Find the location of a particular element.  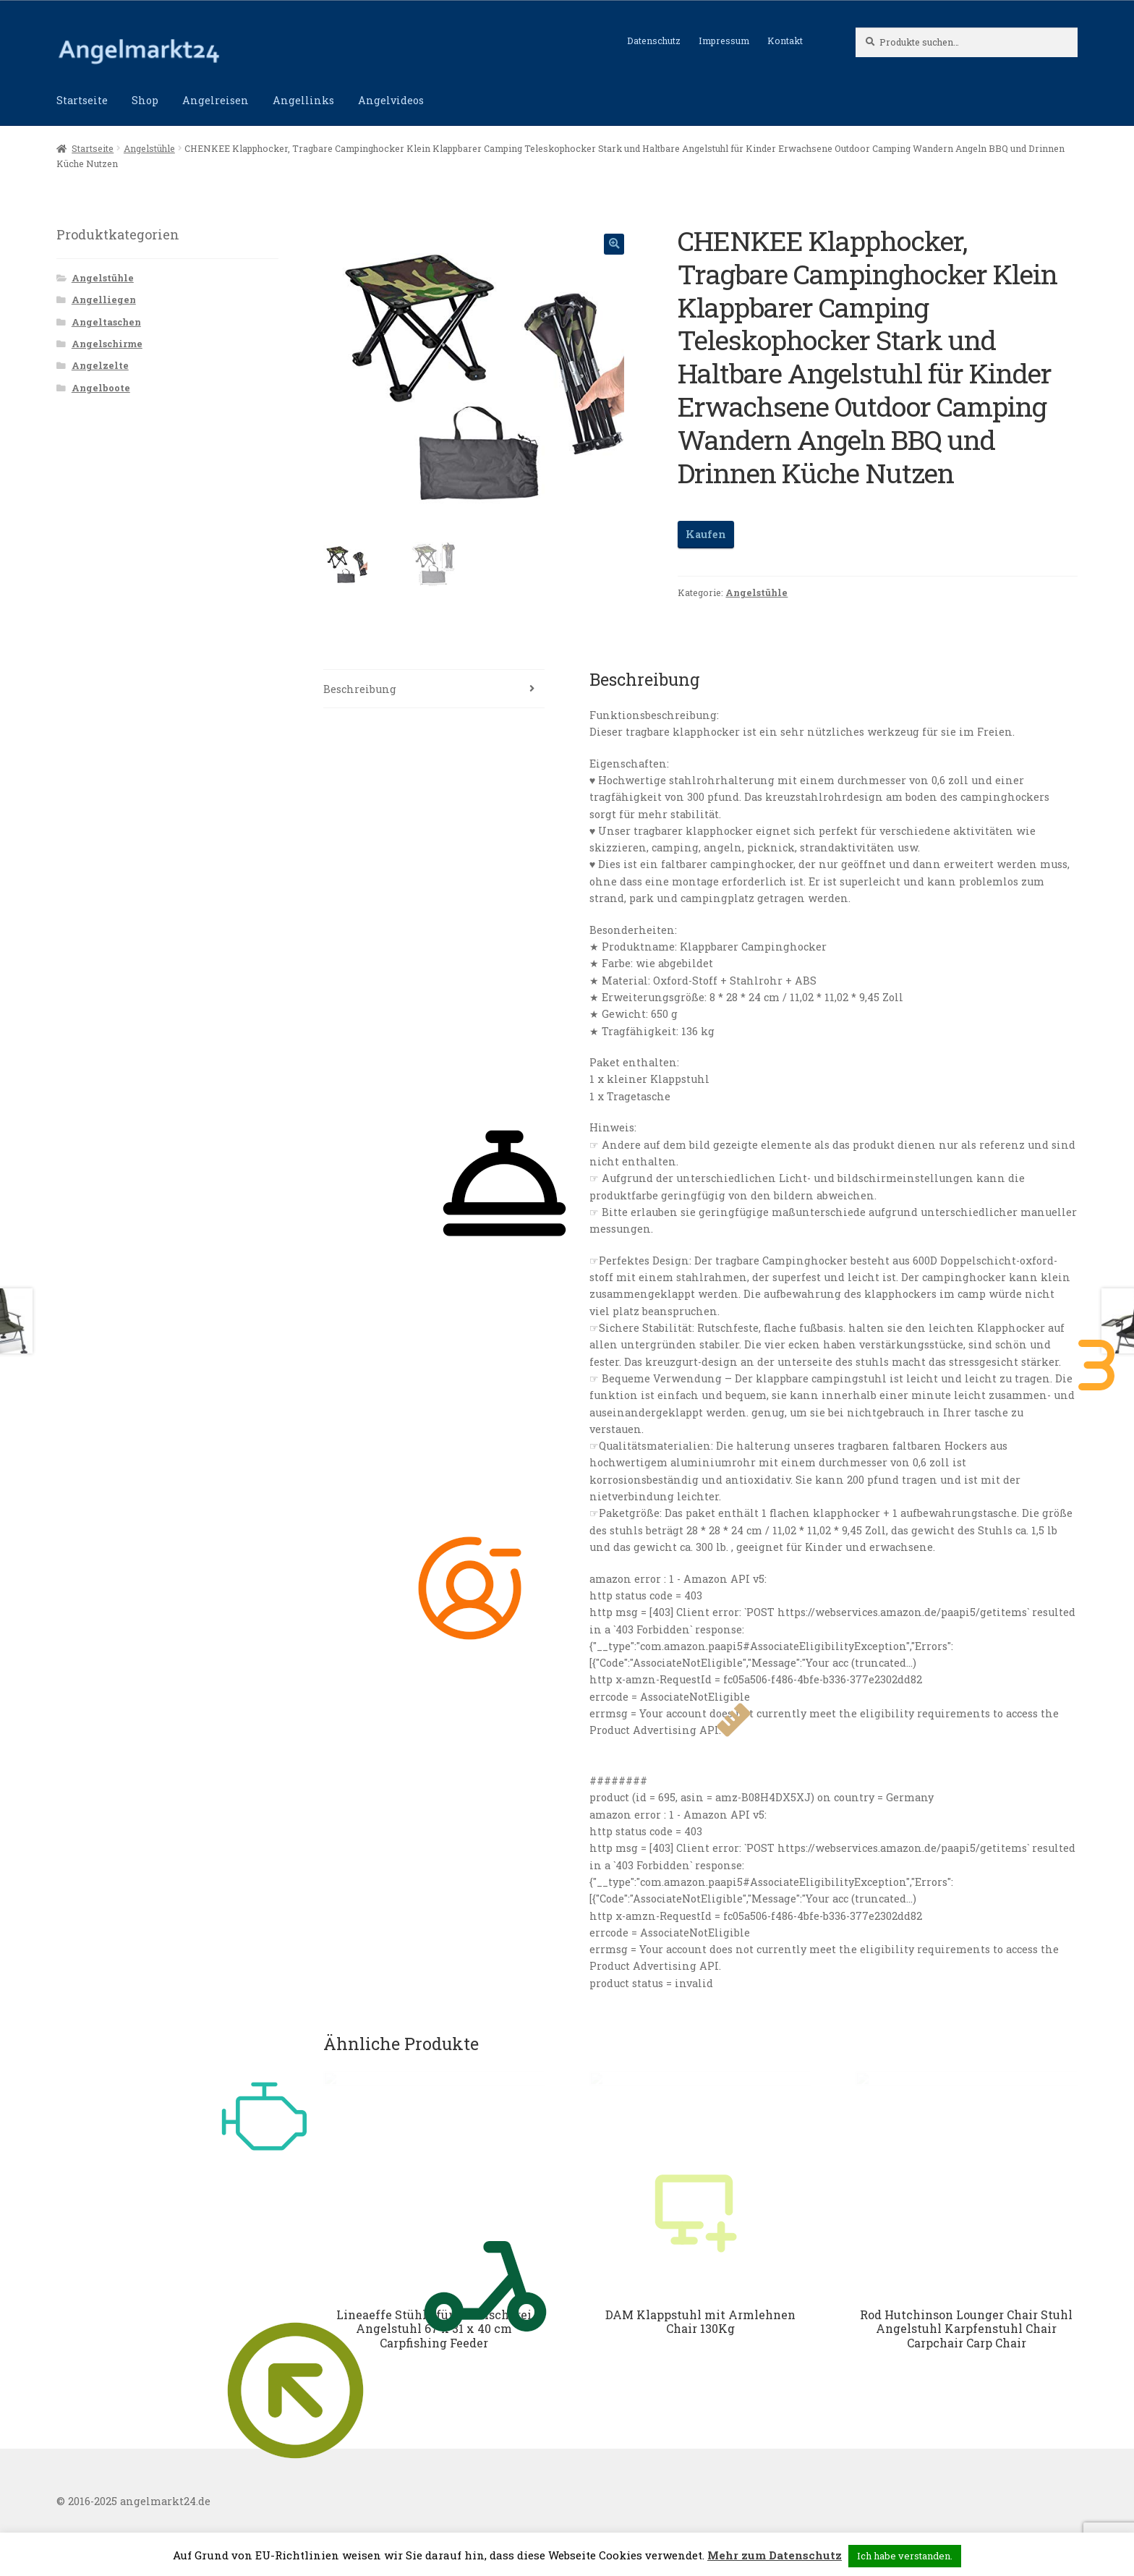

ring for service or assistance is located at coordinates (504, 1187).